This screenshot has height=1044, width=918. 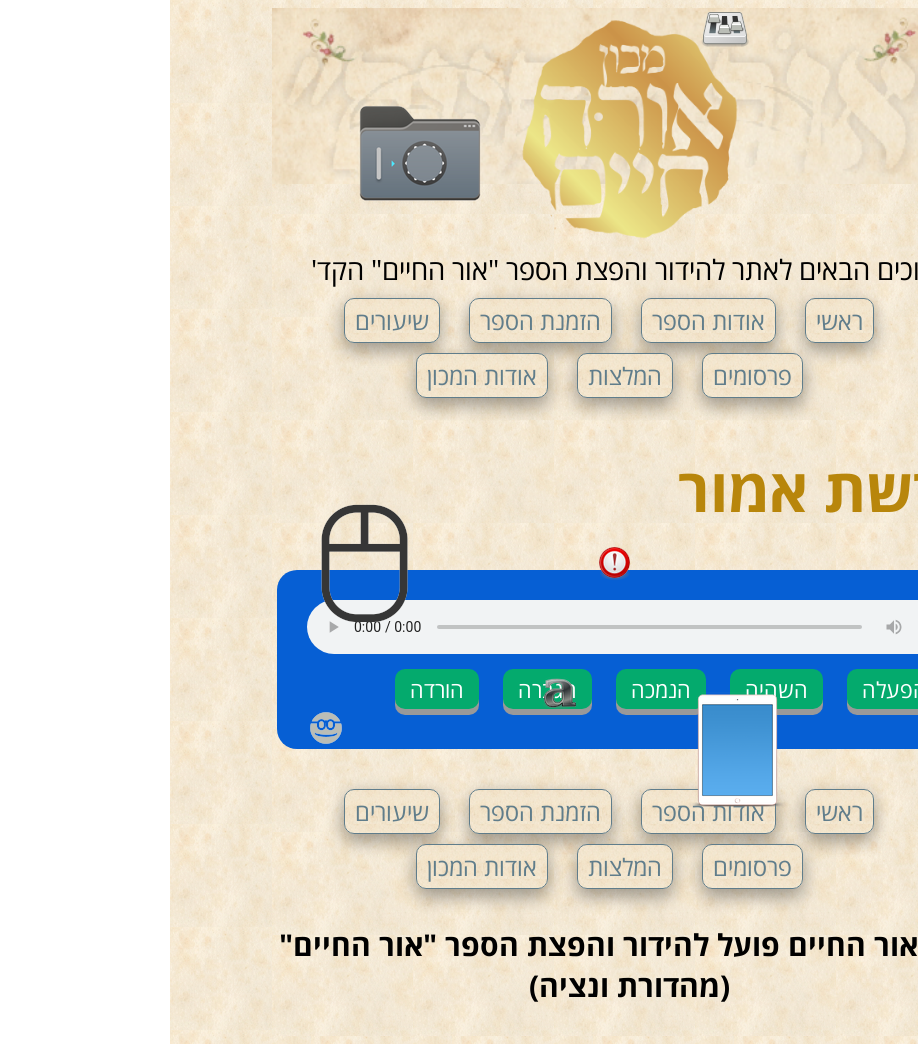 What do you see at coordinates (419, 156) in the screenshot?
I see `access secured or locked files` at bounding box center [419, 156].